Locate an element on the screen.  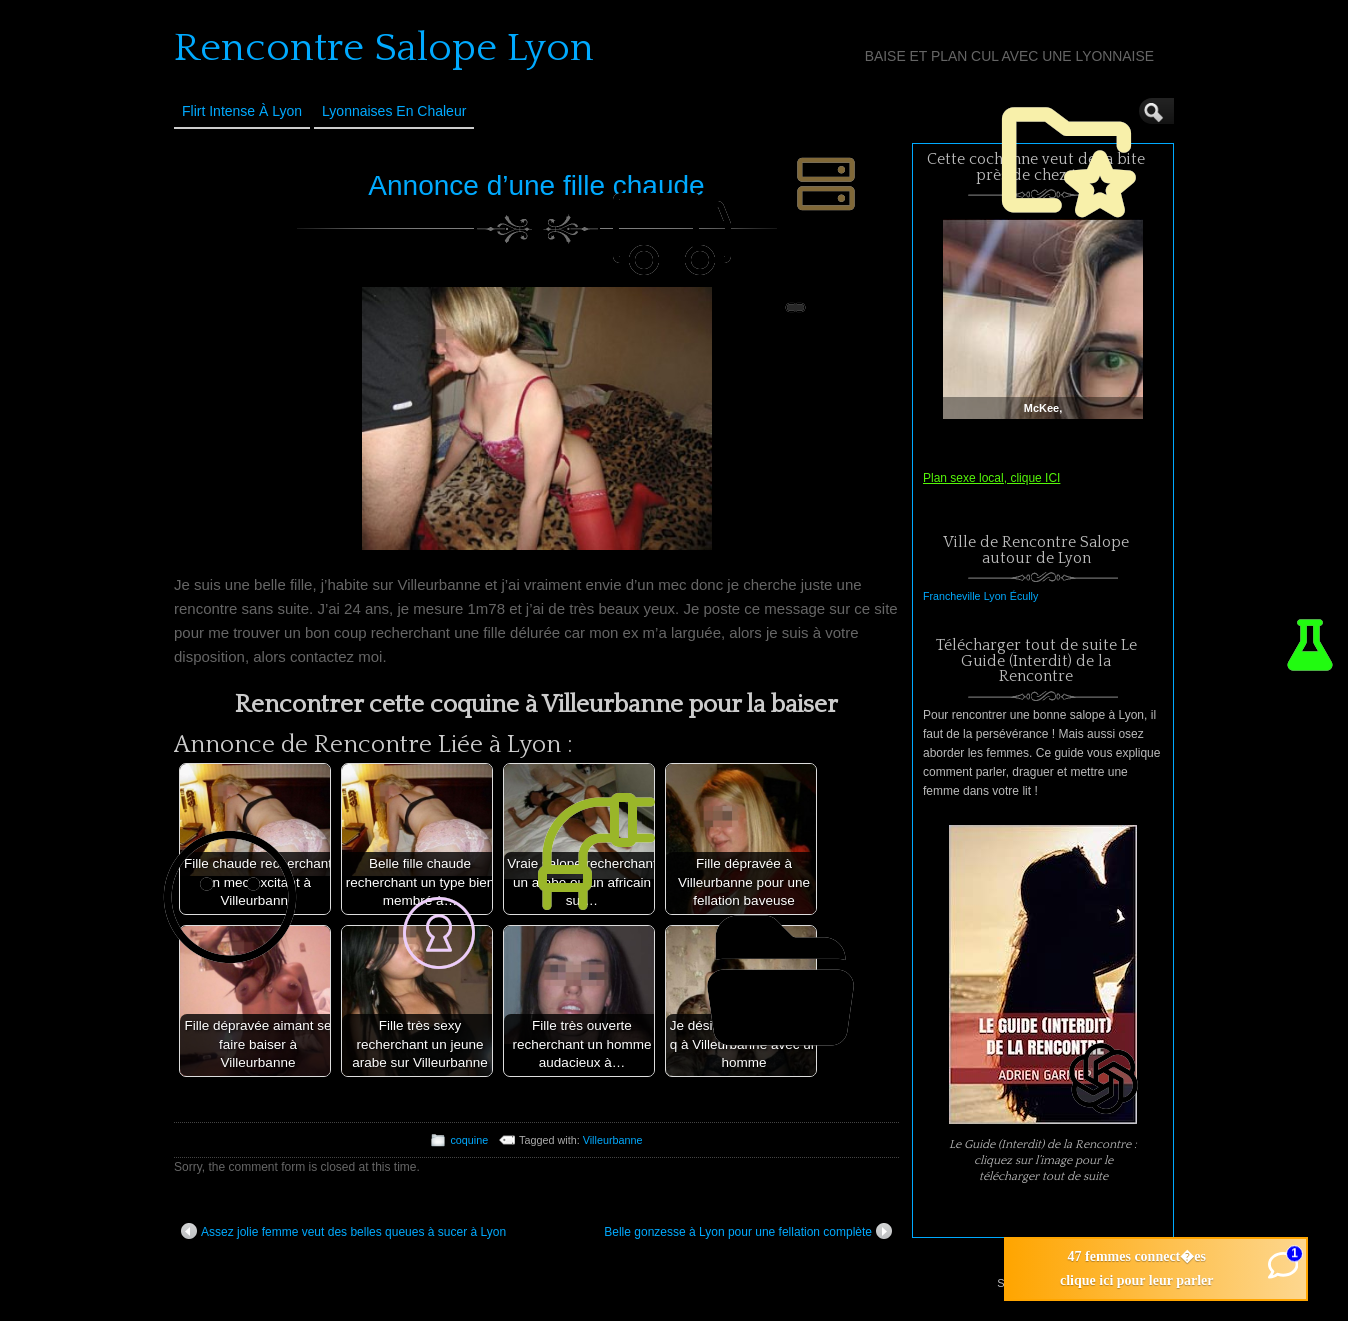
access science or laboratory features is located at coordinates (1310, 645).